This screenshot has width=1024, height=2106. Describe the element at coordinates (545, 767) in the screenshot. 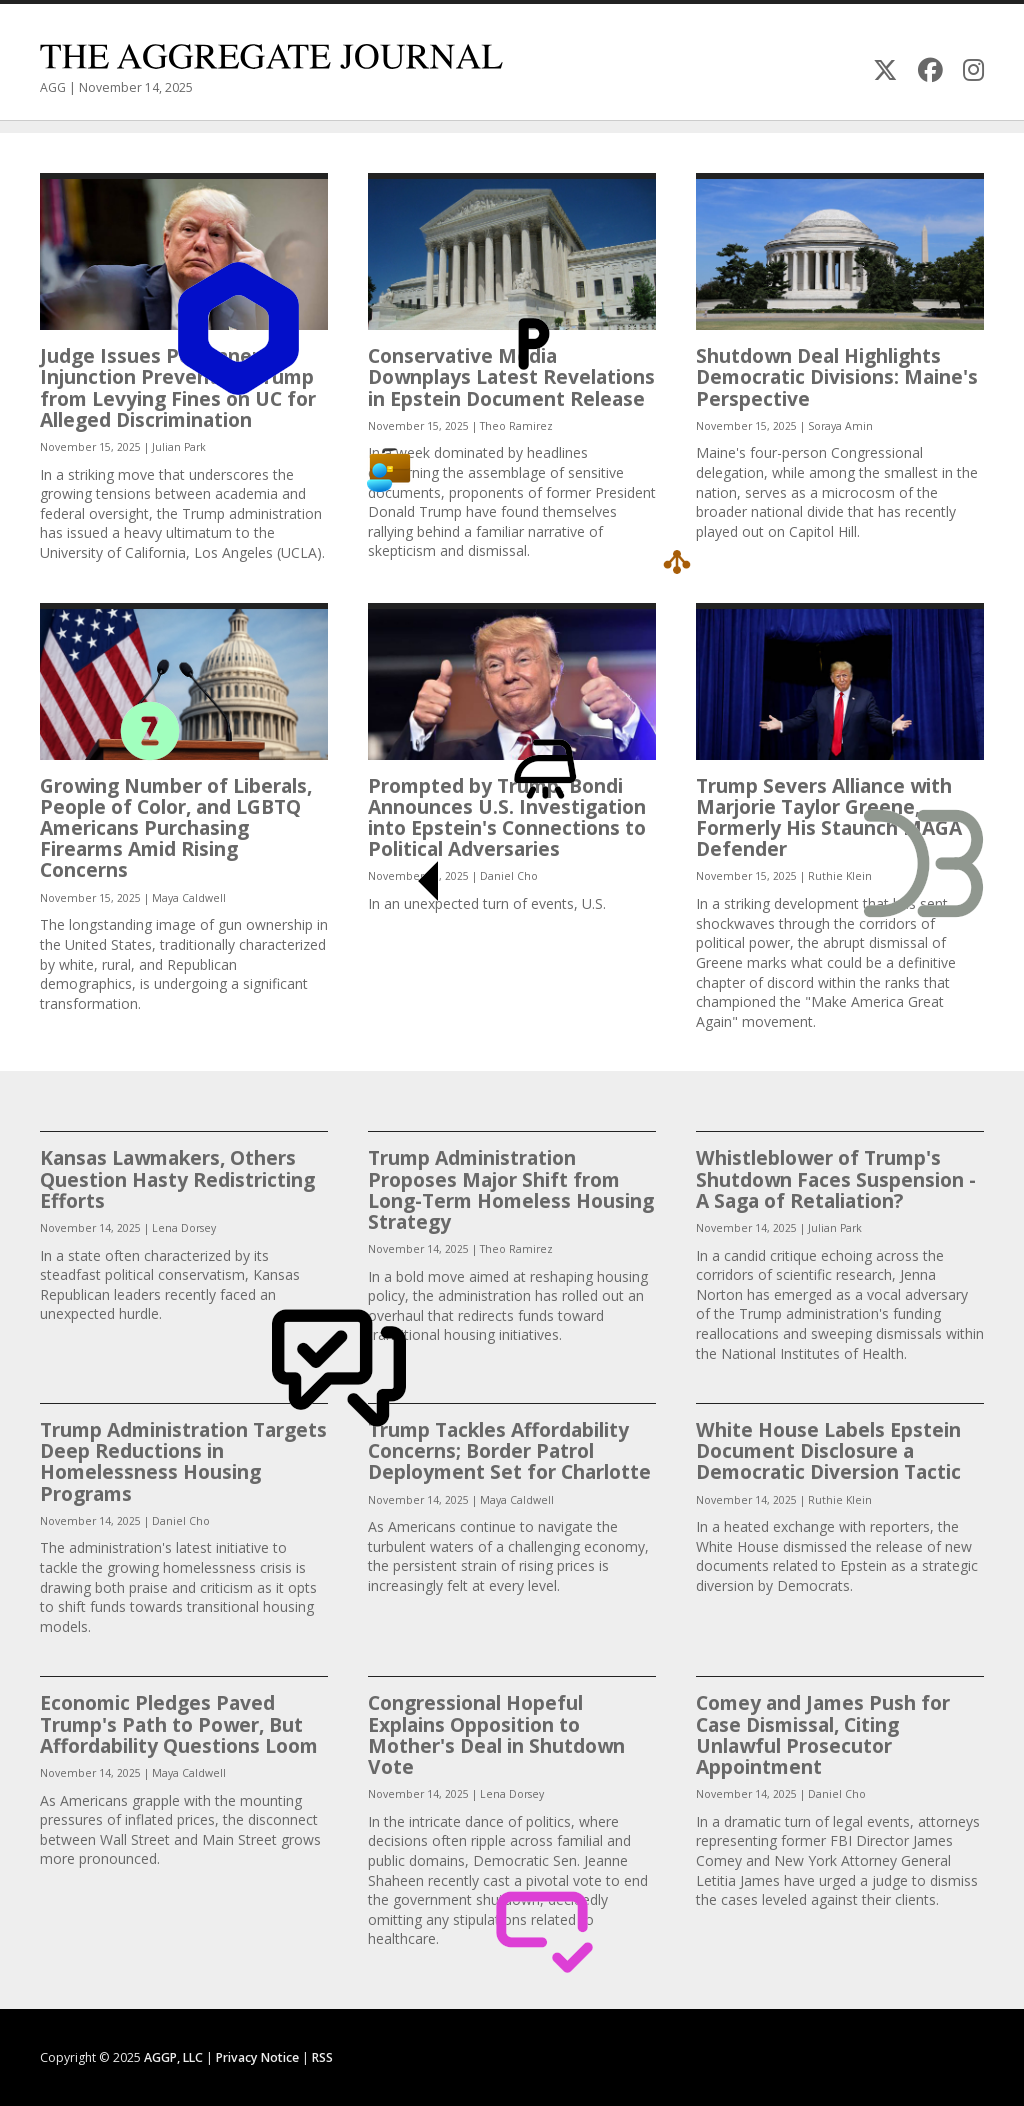

I see `indicates steam iron setting available` at that location.